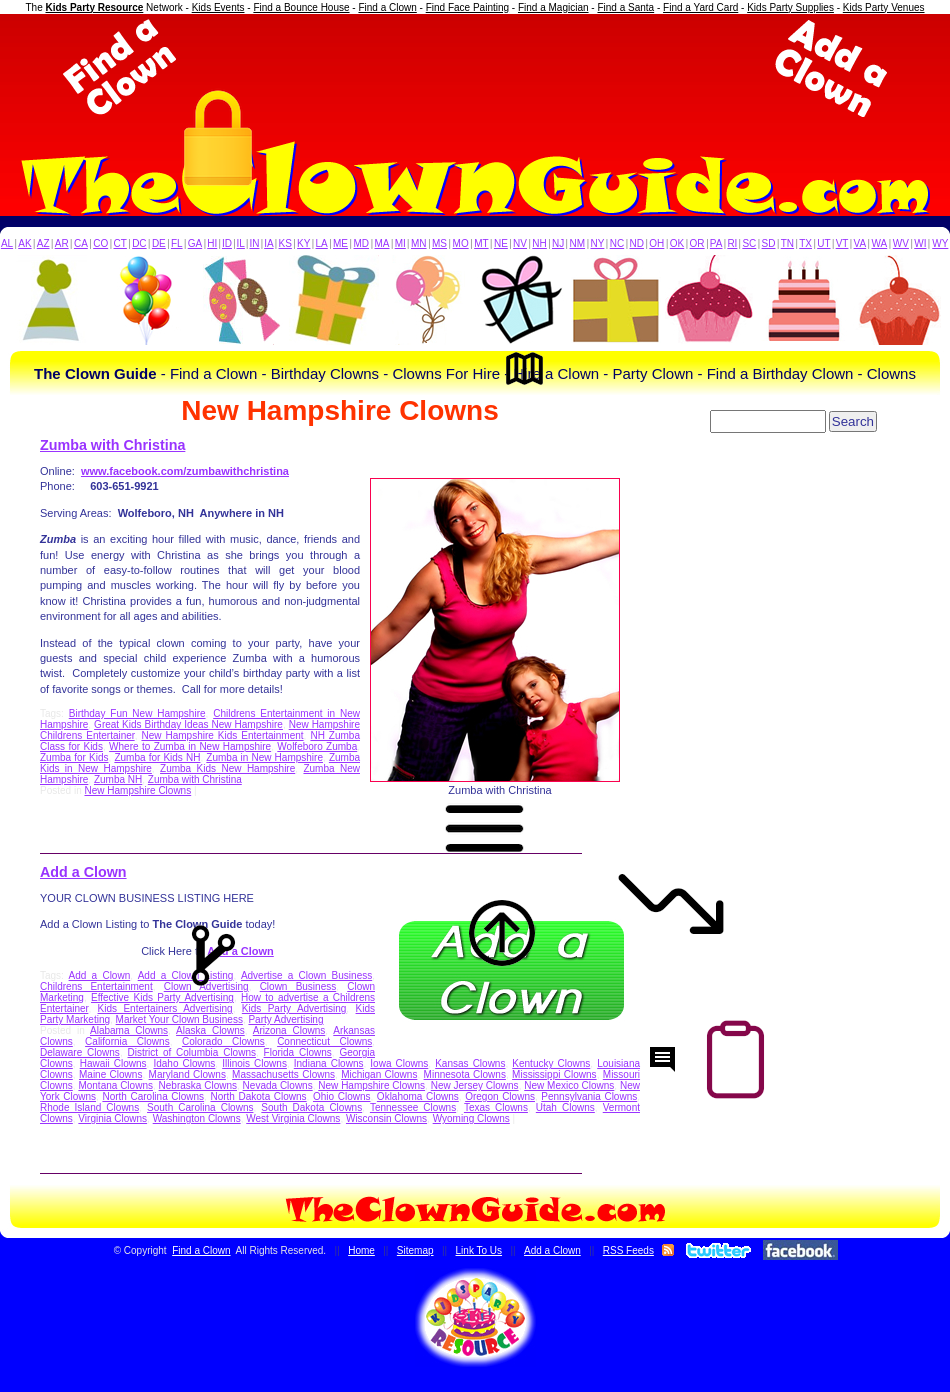 The image size is (950, 1392). I want to click on access clipboard contents, so click(735, 1059).